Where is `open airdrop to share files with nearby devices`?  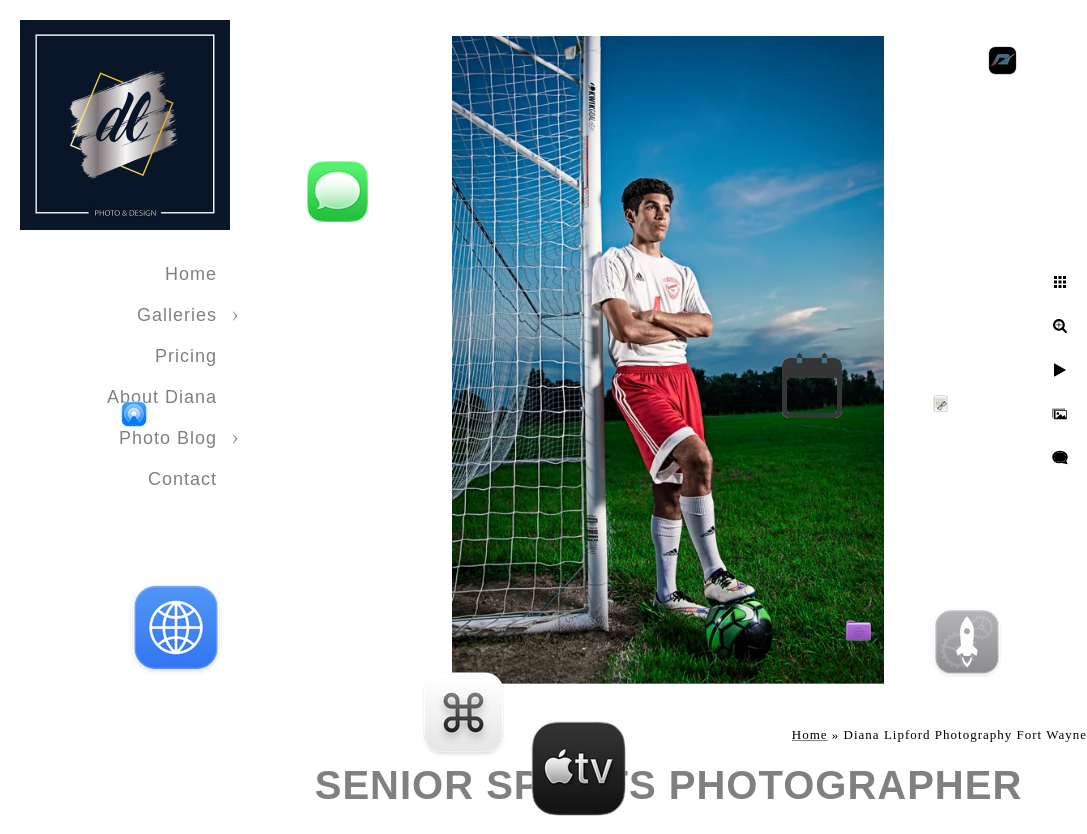 open airdrop to share files with nearby devices is located at coordinates (134, 414).